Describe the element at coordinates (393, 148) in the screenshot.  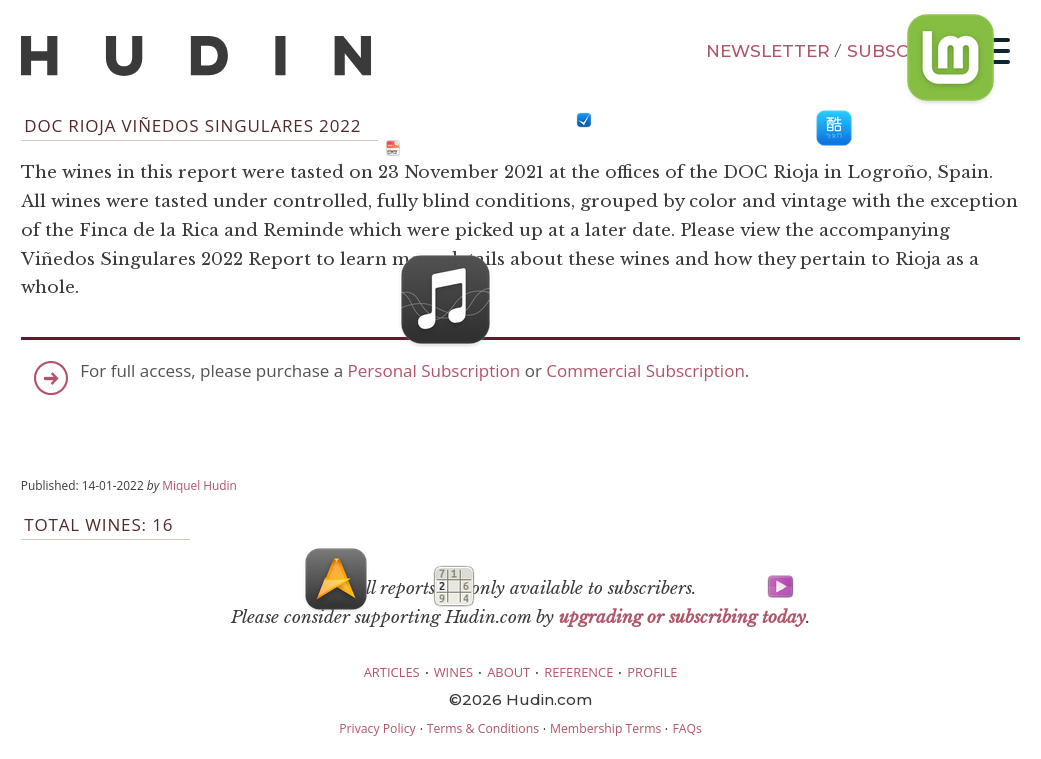
I see `open the papers reference management app` at that location.